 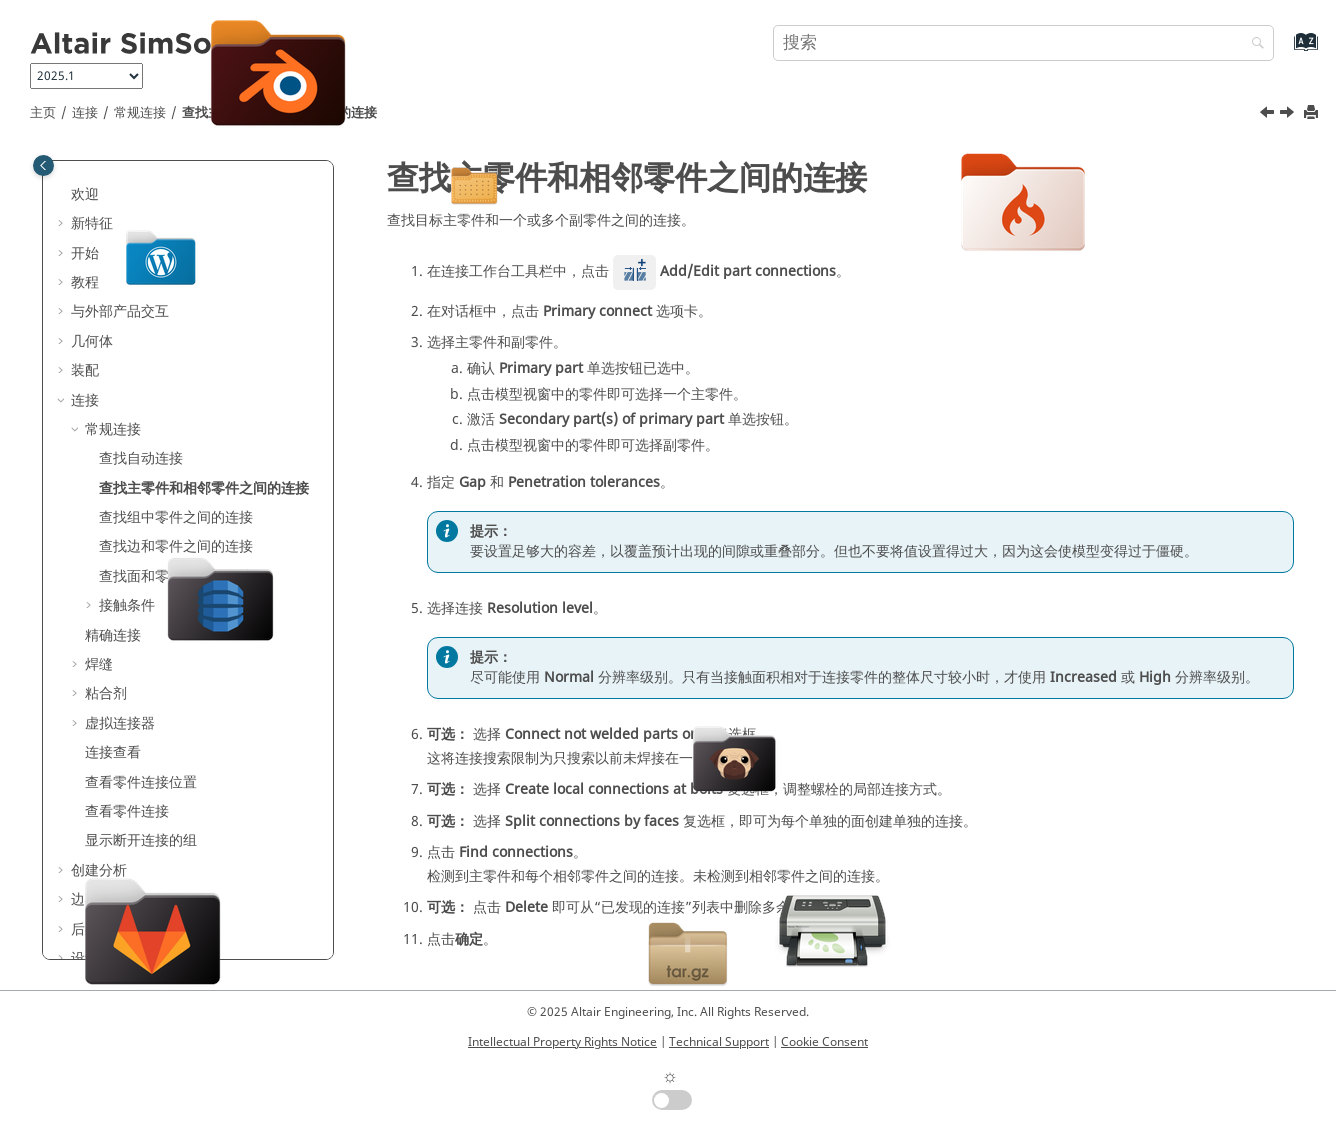 I want to click on print the current document, so click(x=832, y=928).